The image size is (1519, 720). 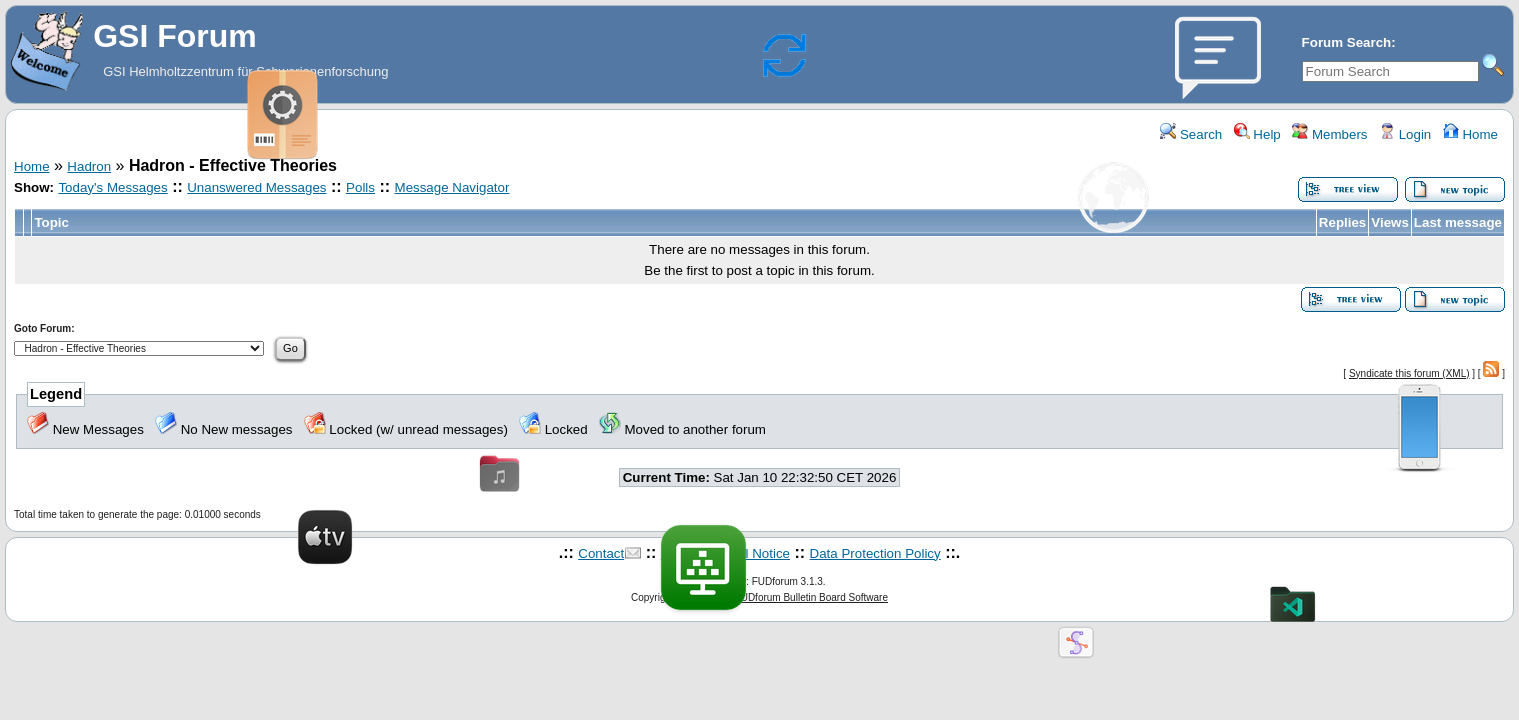 What do you see at coordinates (1076, 641) in the screenshot?
I see `compressed SVG image file` at bounding box center [1076, 641].